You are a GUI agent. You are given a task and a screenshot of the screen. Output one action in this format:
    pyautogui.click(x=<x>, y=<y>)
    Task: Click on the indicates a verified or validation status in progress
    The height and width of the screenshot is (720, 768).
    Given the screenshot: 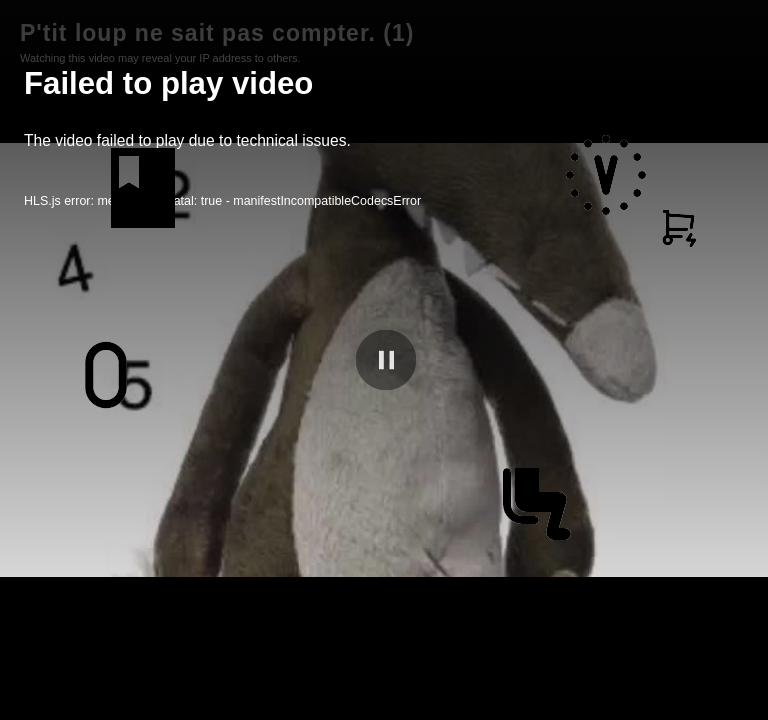 What is the action you would take?
    pyautogui.click(x=606, y=175)
    